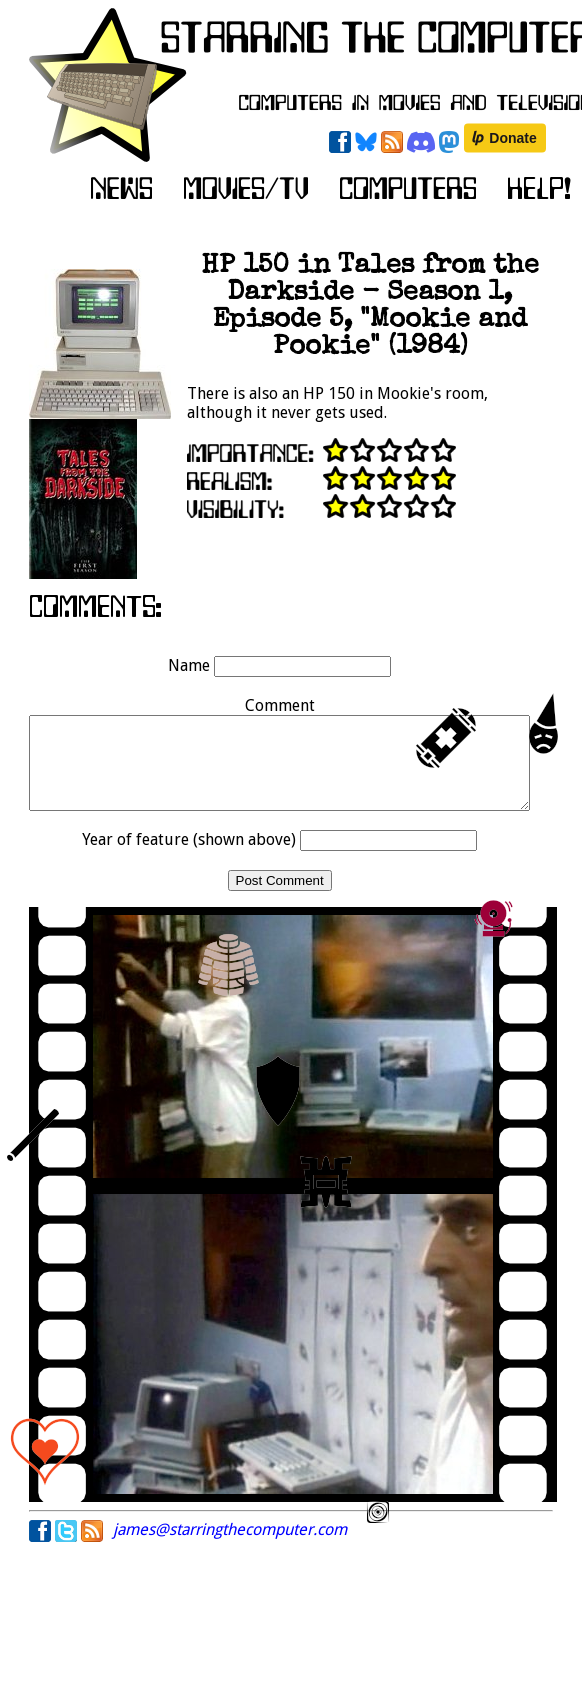 Image resolution: width=582 pixels, height=1687 pixels. I want to click on use a health potion or healing item, so click(446, 738).